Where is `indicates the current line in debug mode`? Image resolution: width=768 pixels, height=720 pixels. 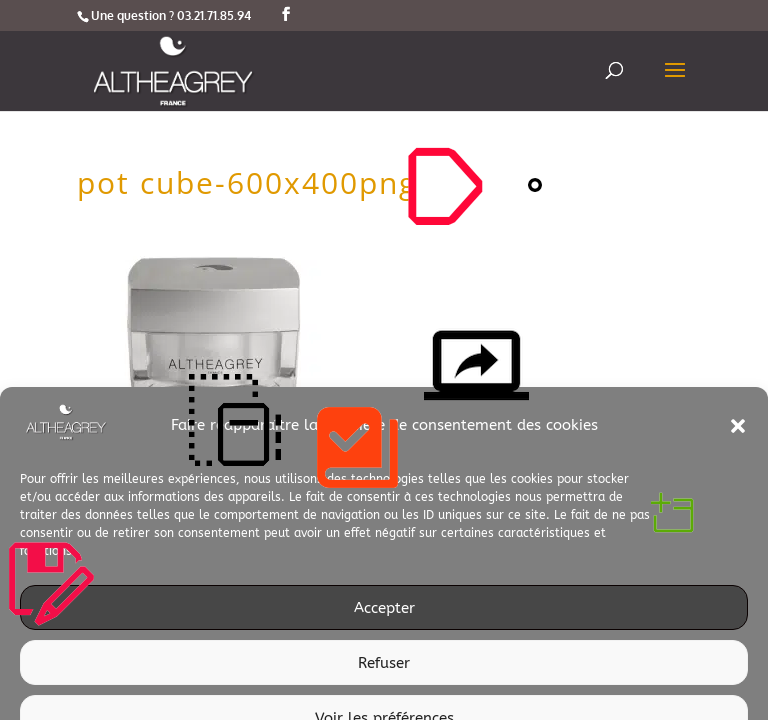
indicates the current line in debug mode is located at coordinates (440, 186).